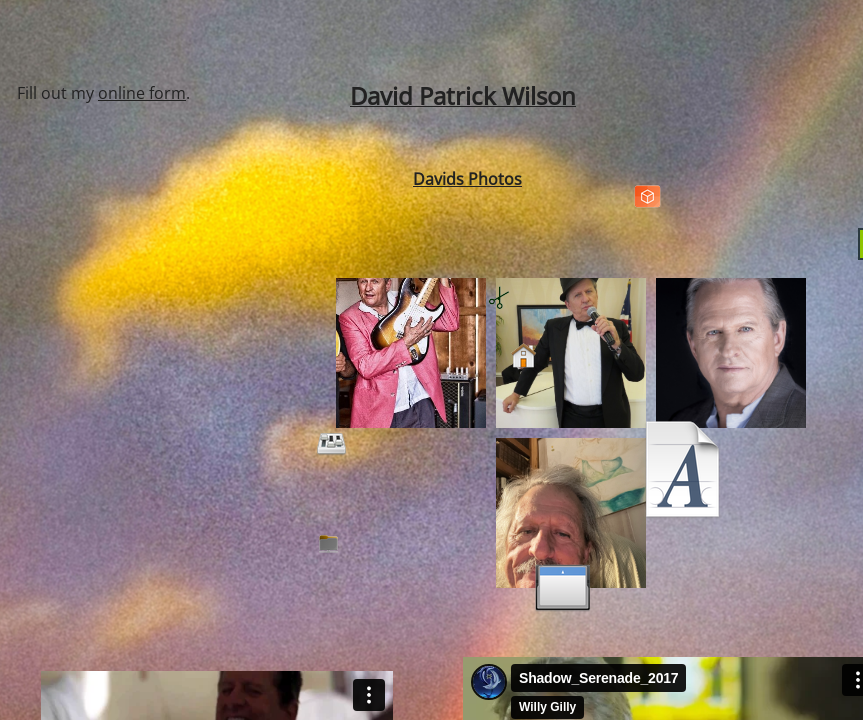 The width and height of the screenshot is (863, 720). I want to click on access files stored on a remote server, so click(328, 543).